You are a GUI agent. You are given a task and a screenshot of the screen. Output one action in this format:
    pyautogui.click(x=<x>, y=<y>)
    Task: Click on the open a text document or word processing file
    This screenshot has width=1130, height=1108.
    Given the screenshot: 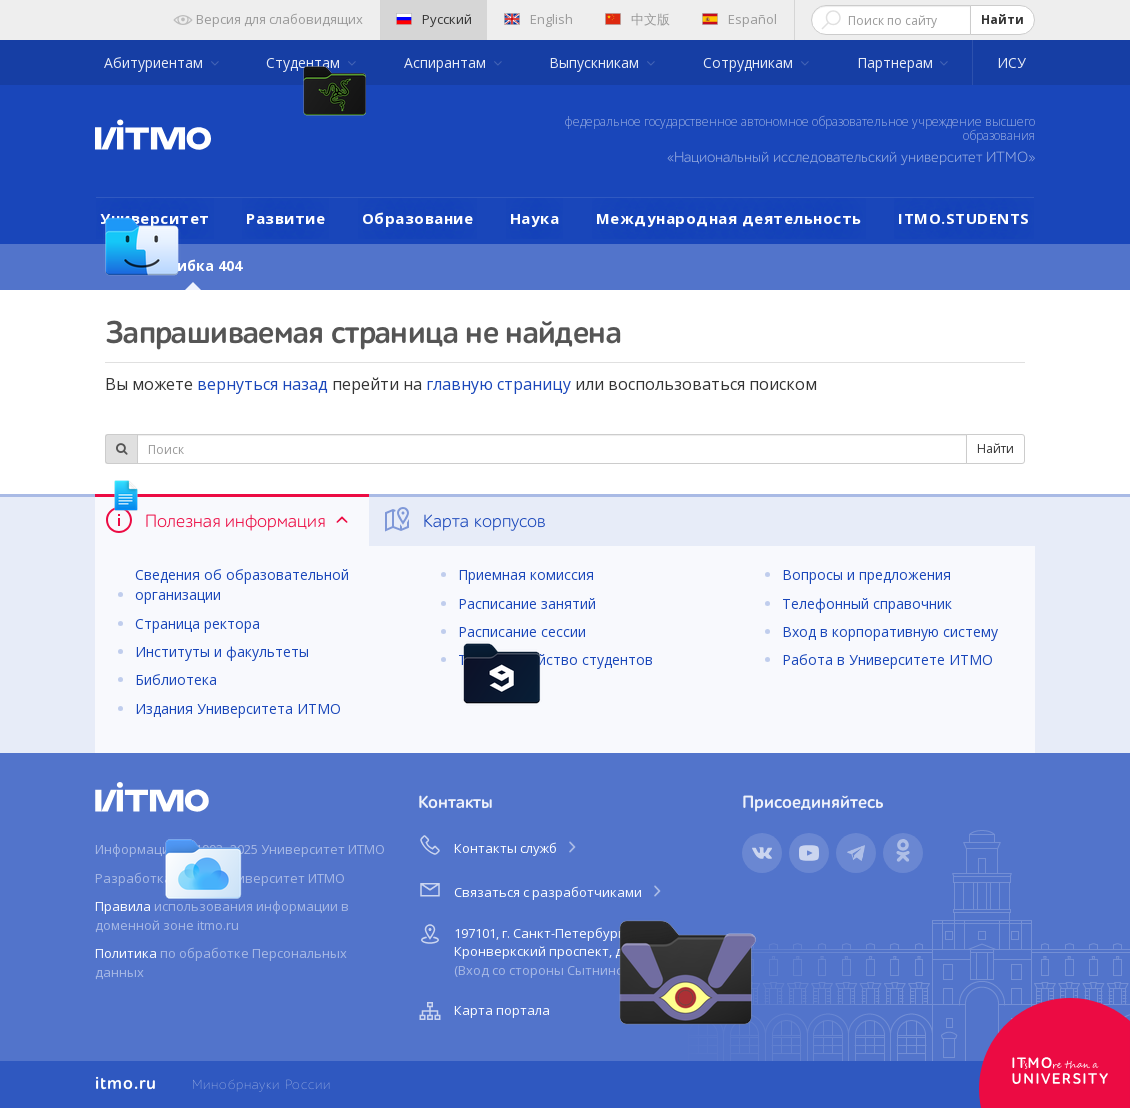 What is the action you would take?
    pyautogui.click(x=126, y=496)
    